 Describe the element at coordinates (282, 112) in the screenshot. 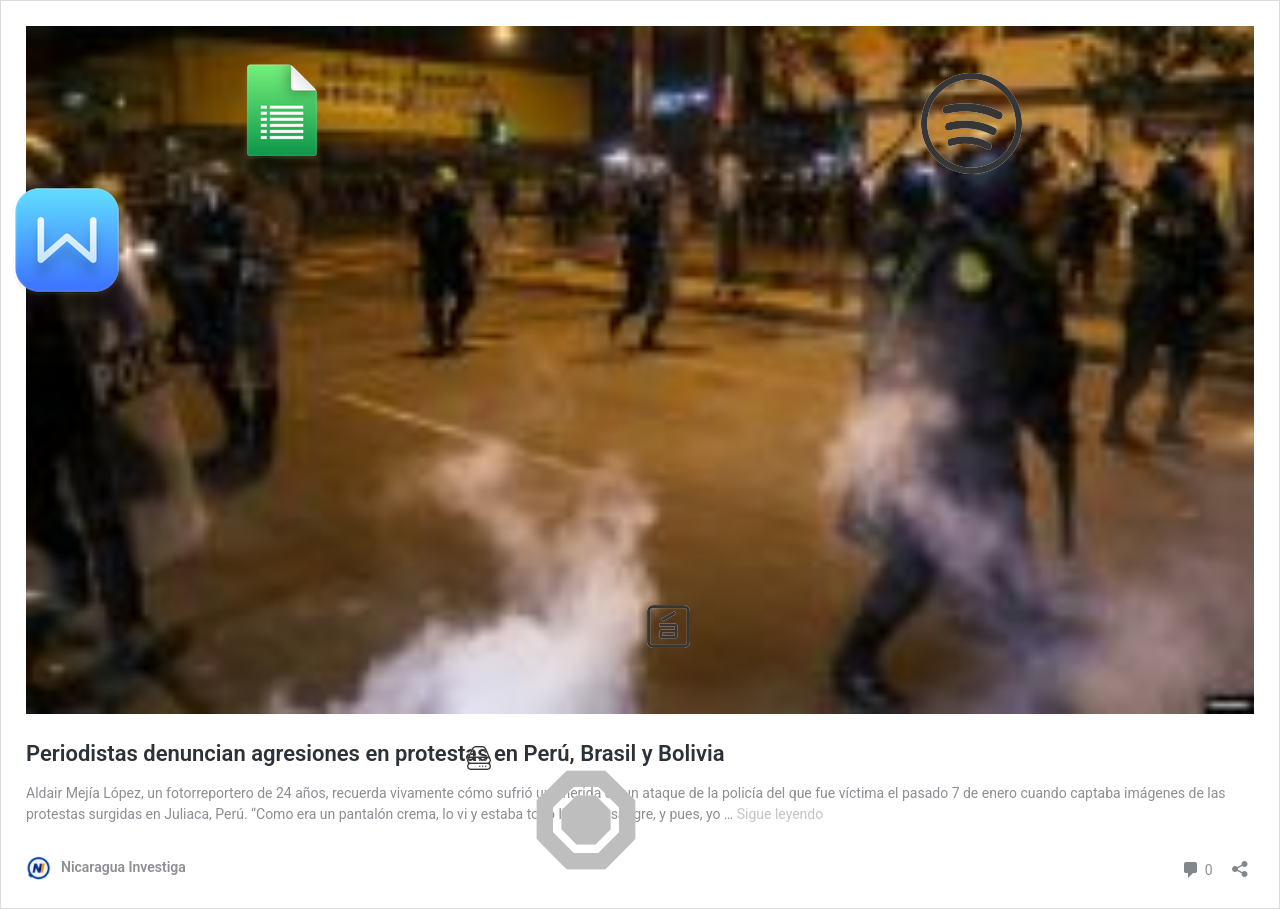

I see `google forms file or document` at that location.